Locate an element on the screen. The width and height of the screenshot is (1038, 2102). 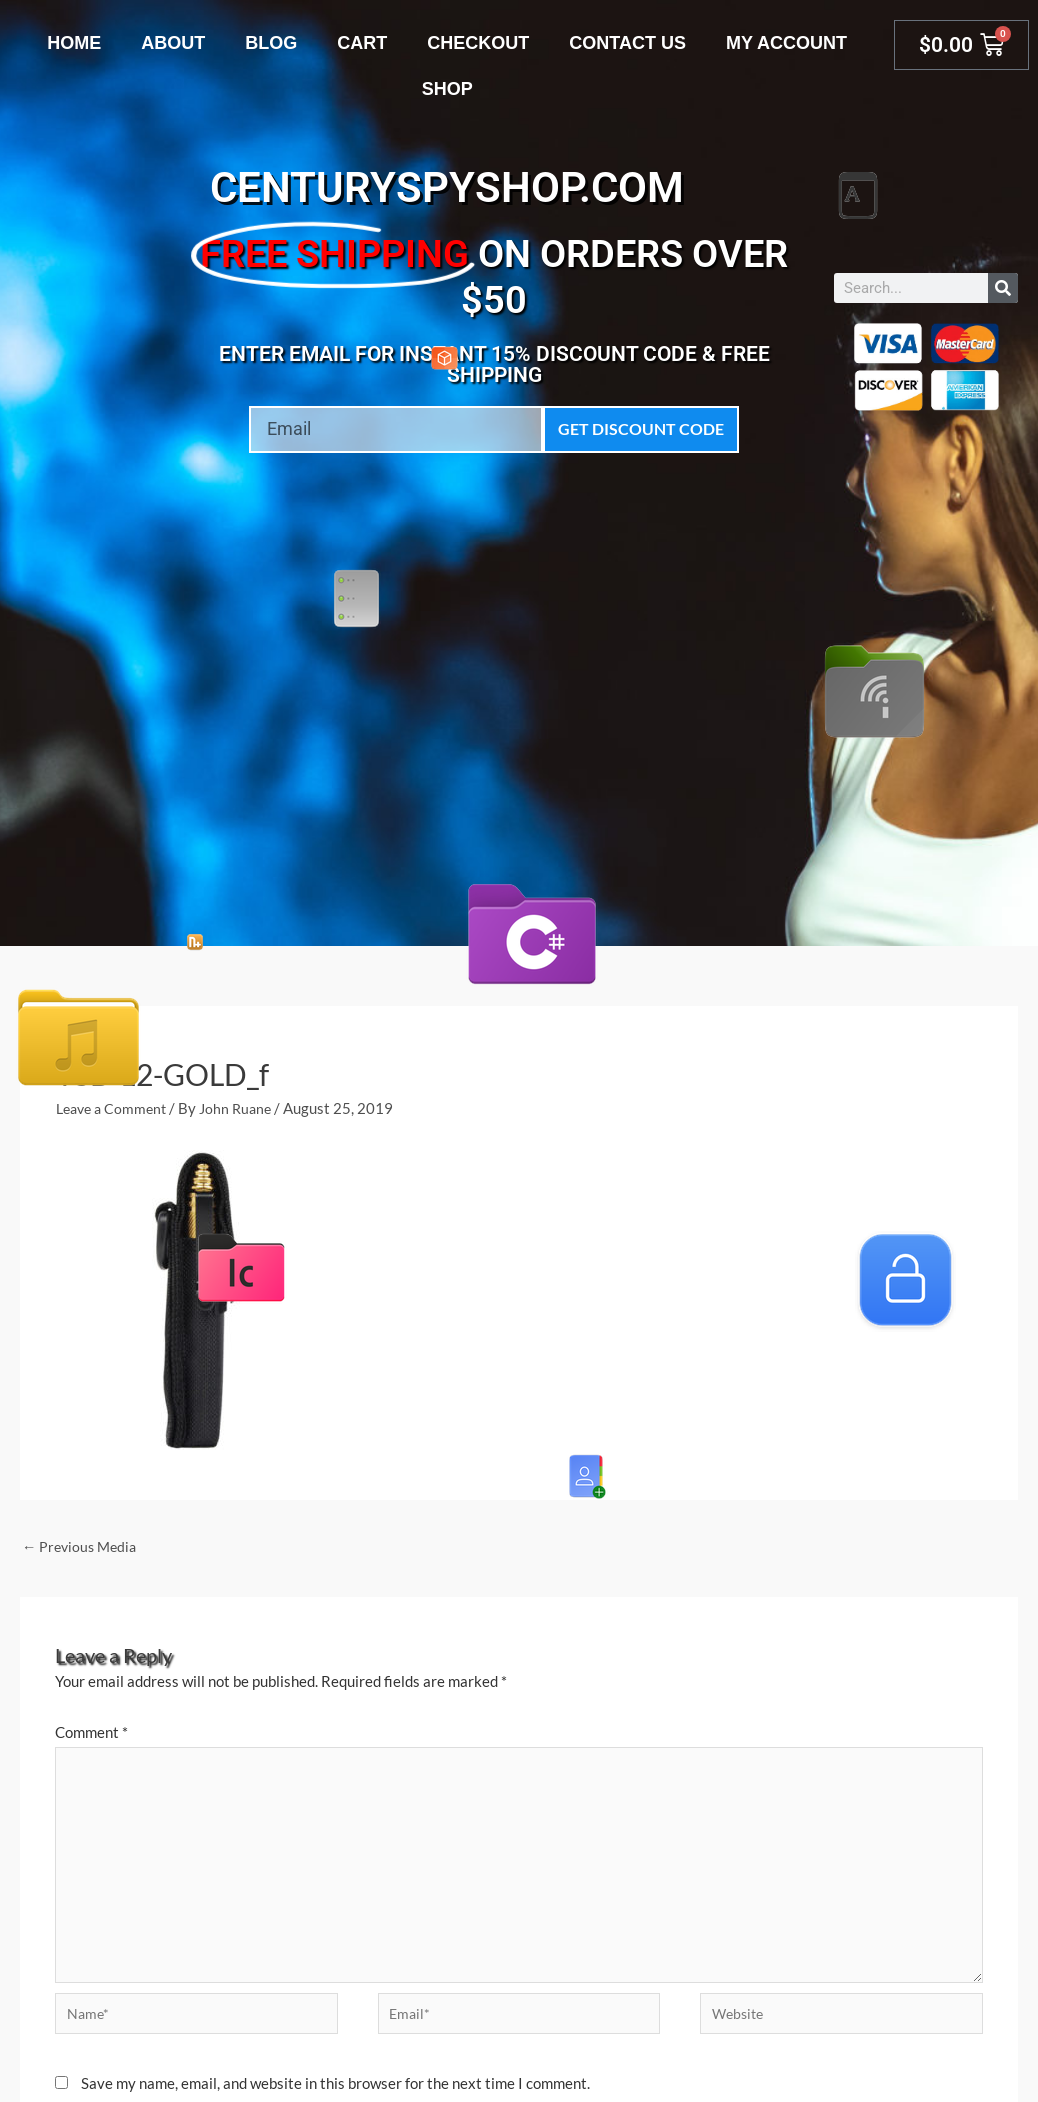
access network server settings is located at coordinates (356, 598).